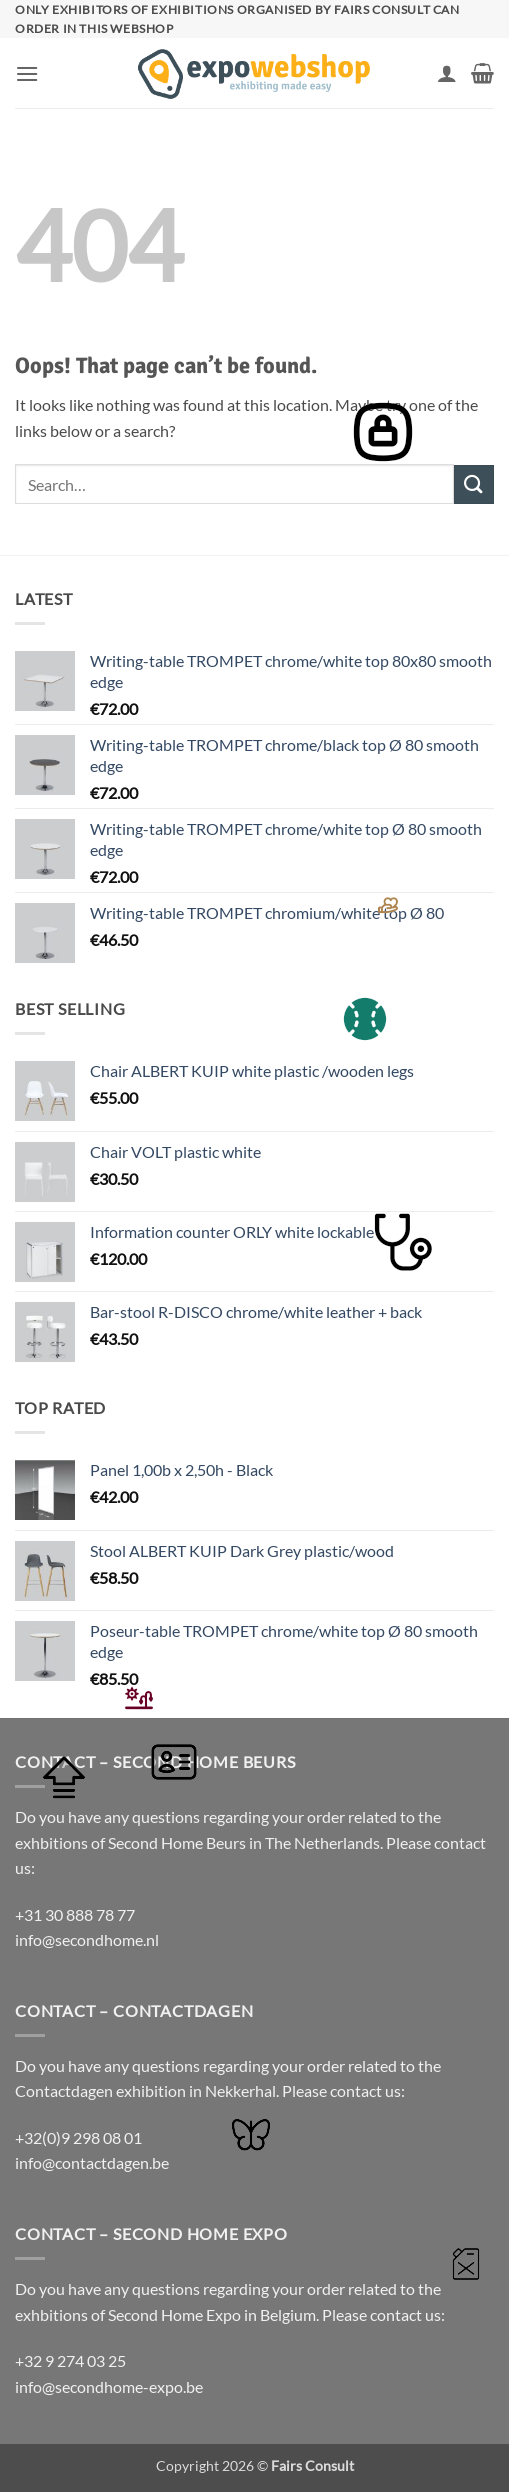 The height and width of the screenshot is (2492, 509). I want to click on view baseball scores or stats, so click(365, 1019).